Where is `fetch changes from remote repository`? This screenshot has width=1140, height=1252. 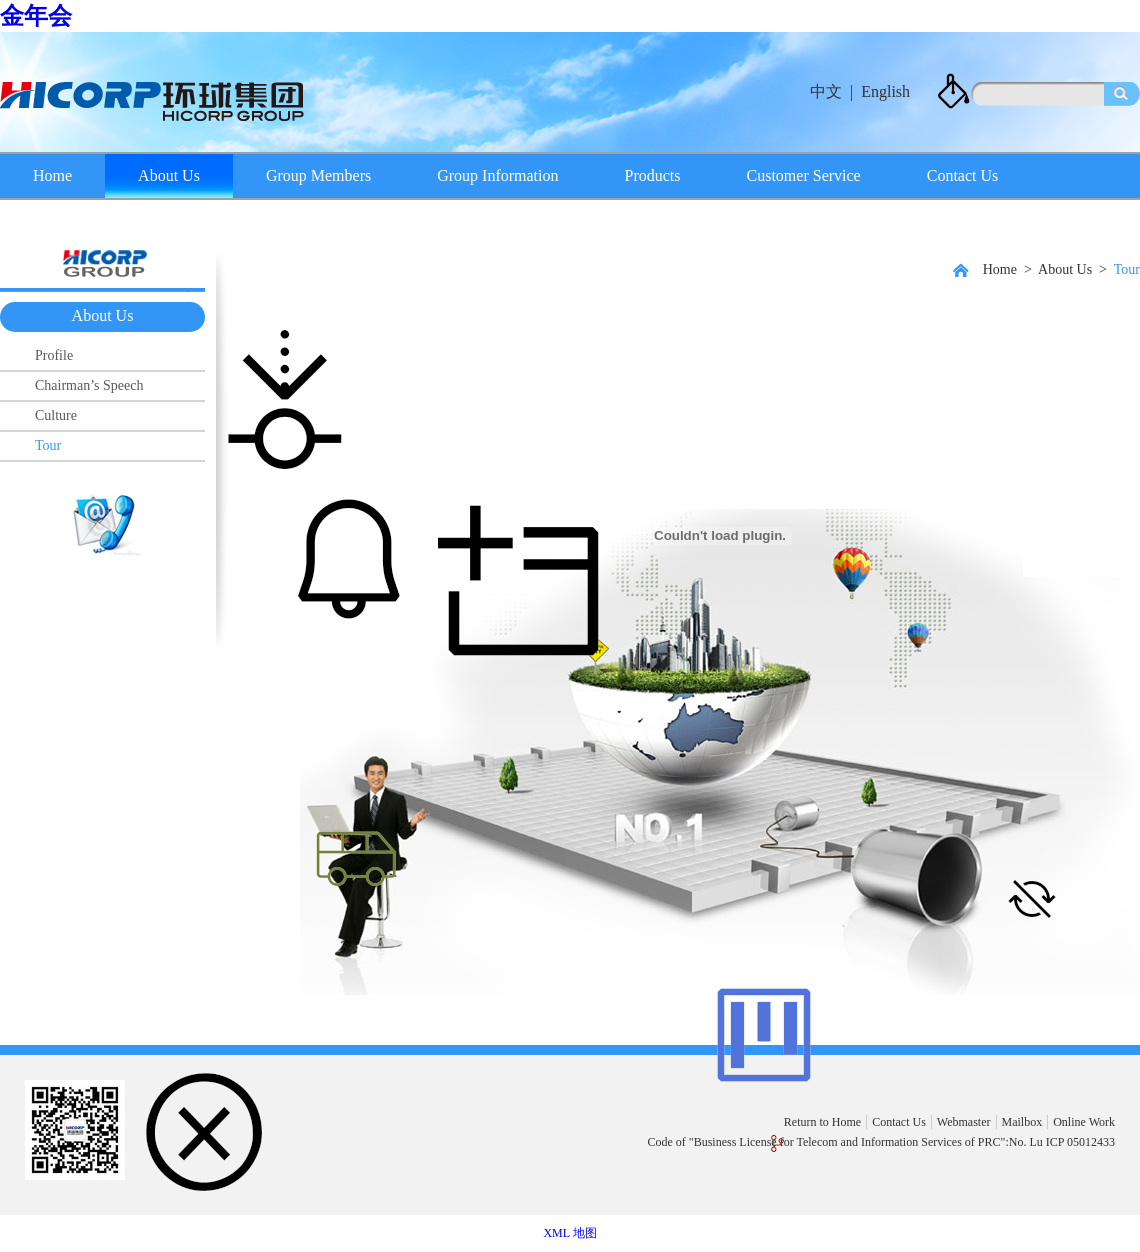 fetch changes from remote repository is located at coordinates (280, 399).